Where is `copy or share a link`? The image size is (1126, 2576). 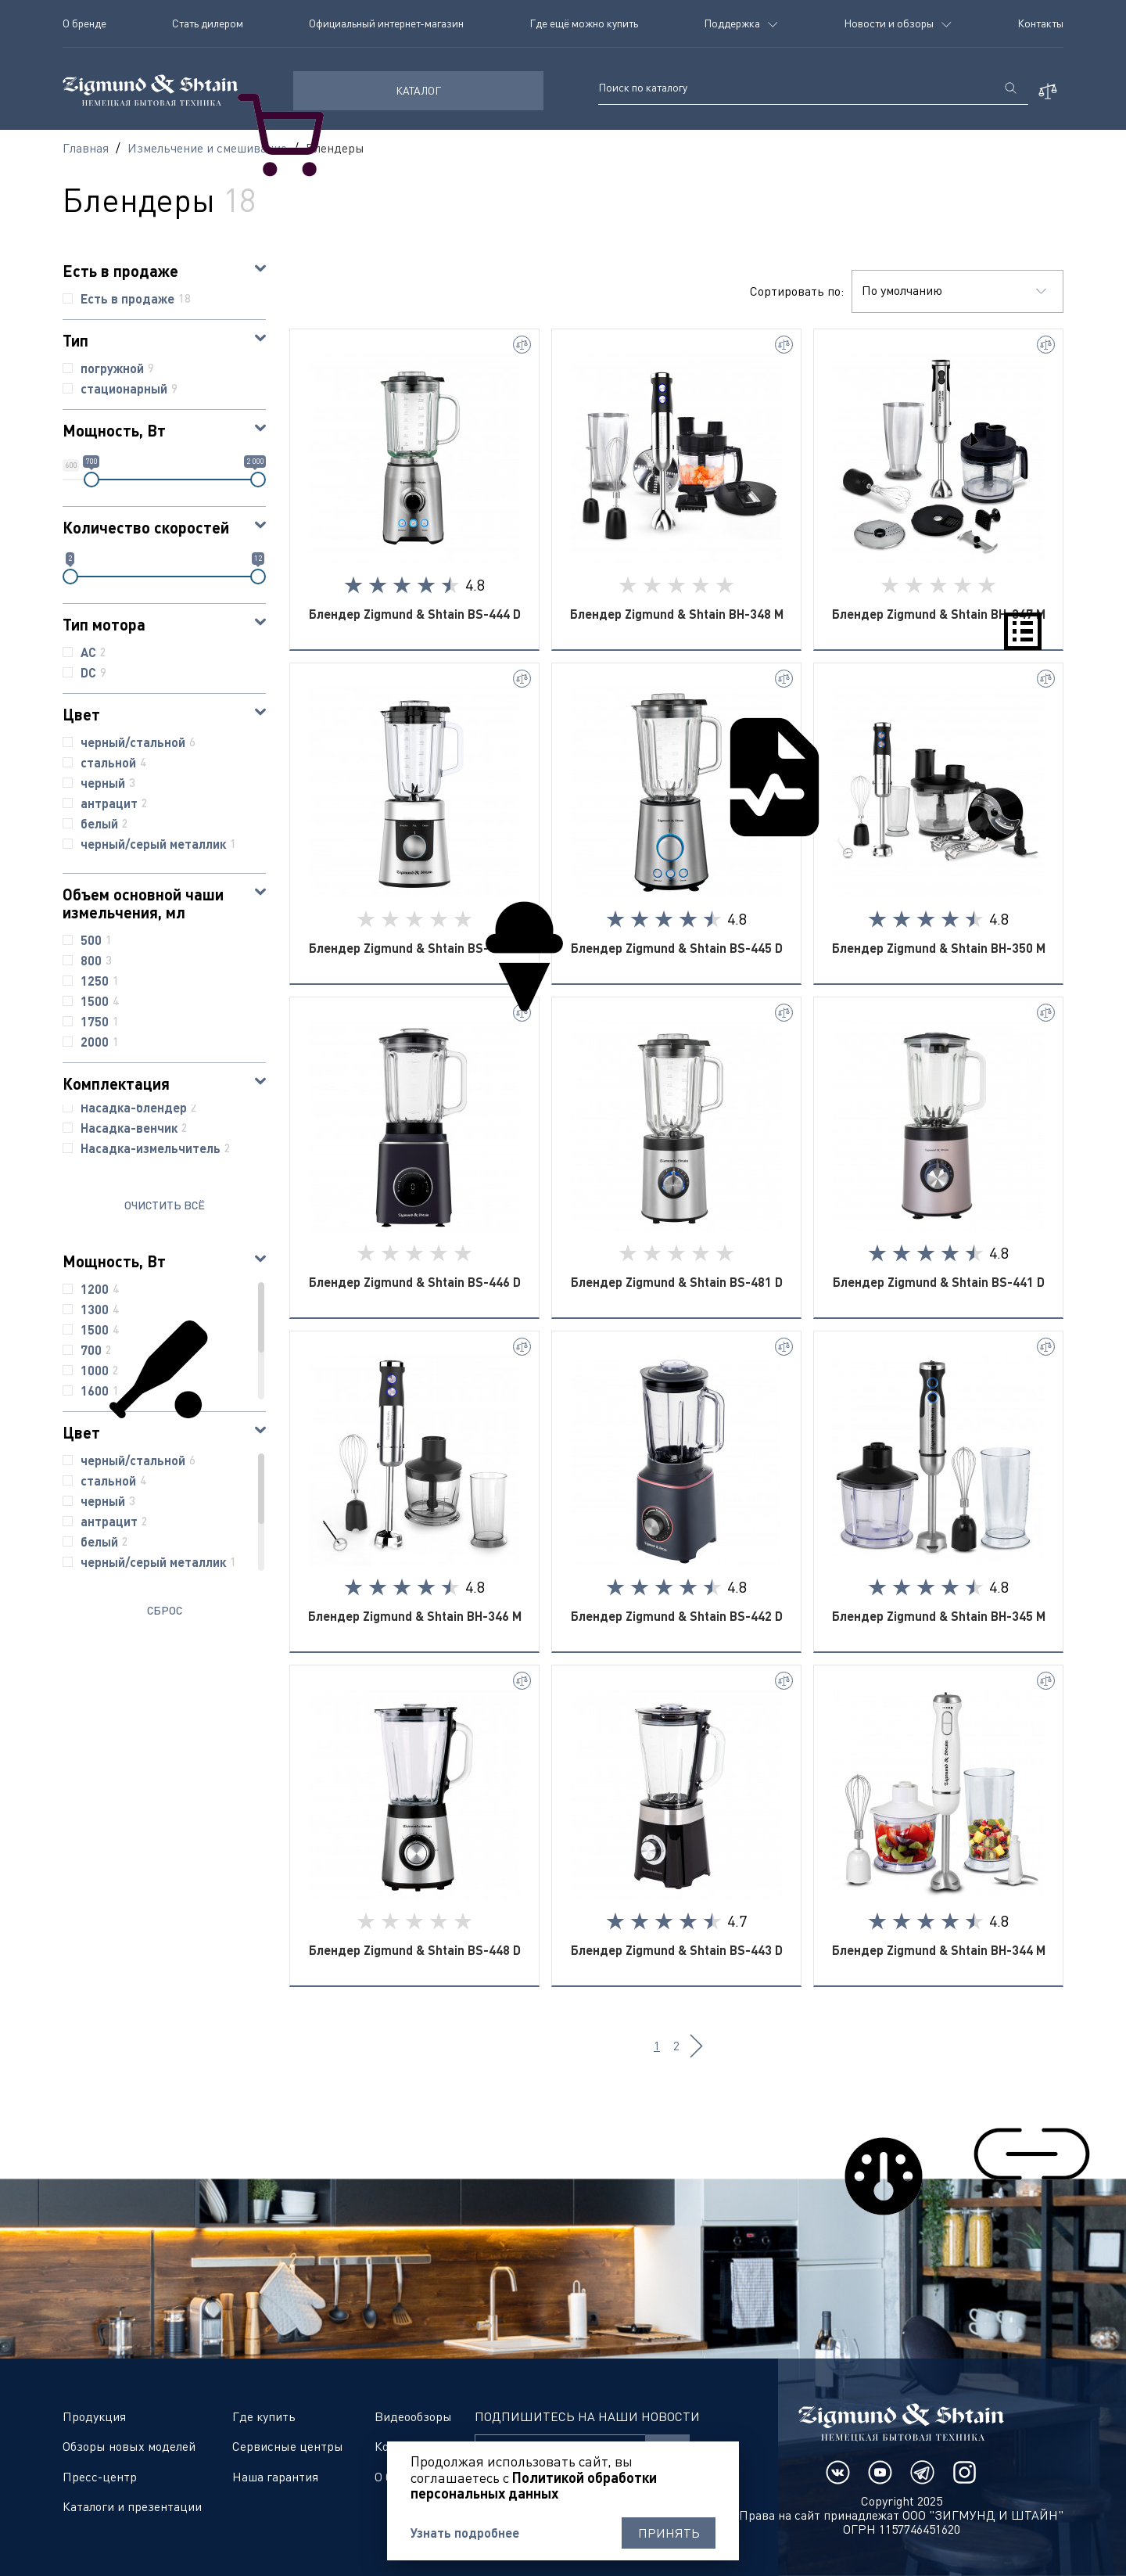
copy or share a link is located at coordinates (1031, 2154).